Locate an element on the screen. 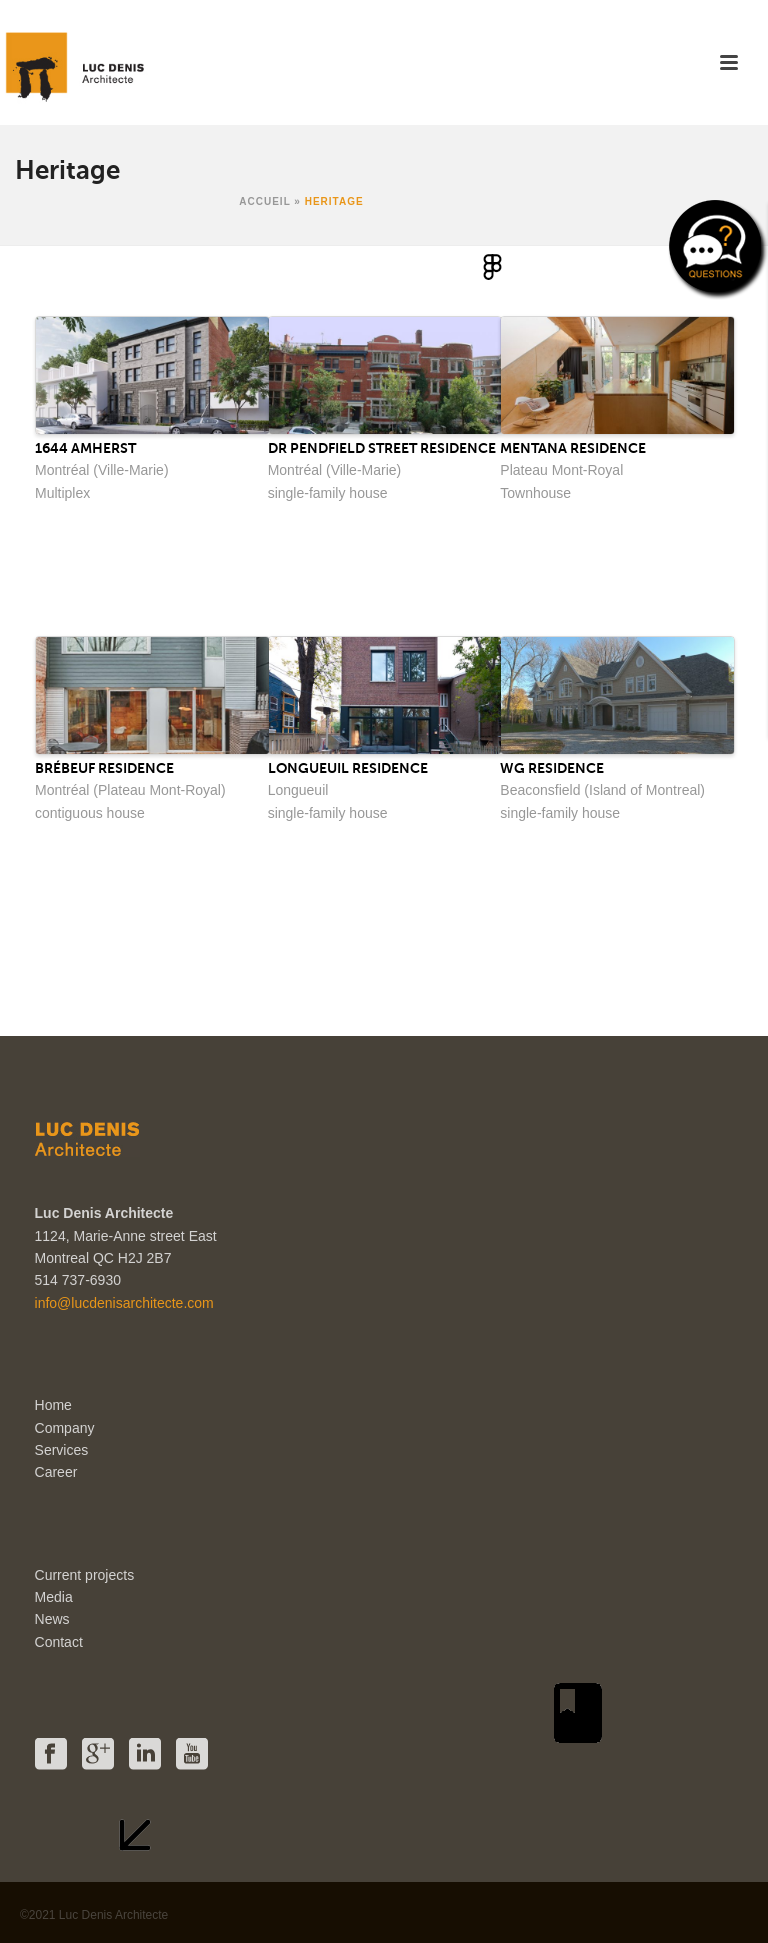 The image size is (768, 1943). open reading or ebook library is located at coordinates (578, 1713).